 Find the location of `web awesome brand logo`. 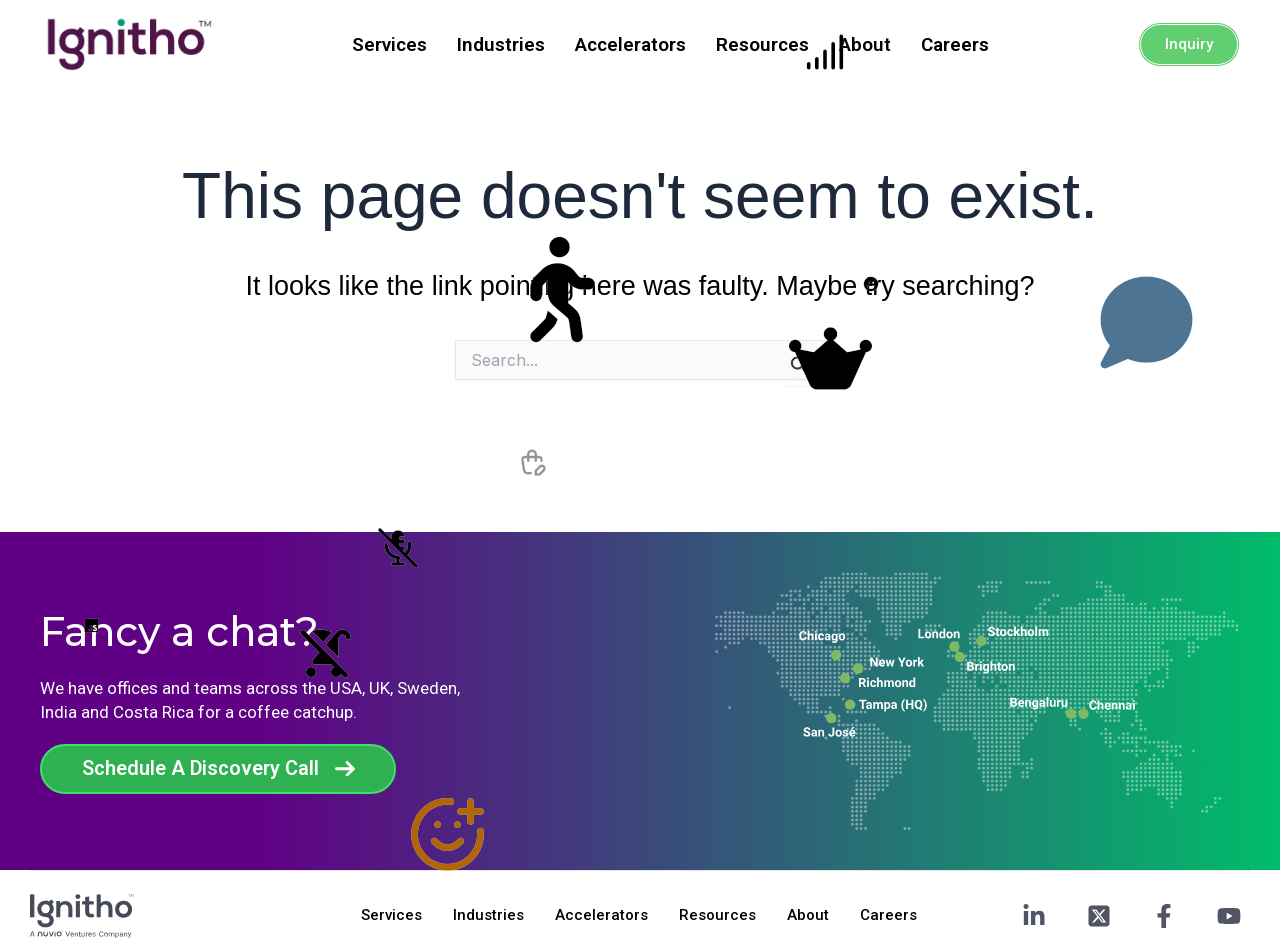

web awesome brand logo is located at coordinates (830, 360).